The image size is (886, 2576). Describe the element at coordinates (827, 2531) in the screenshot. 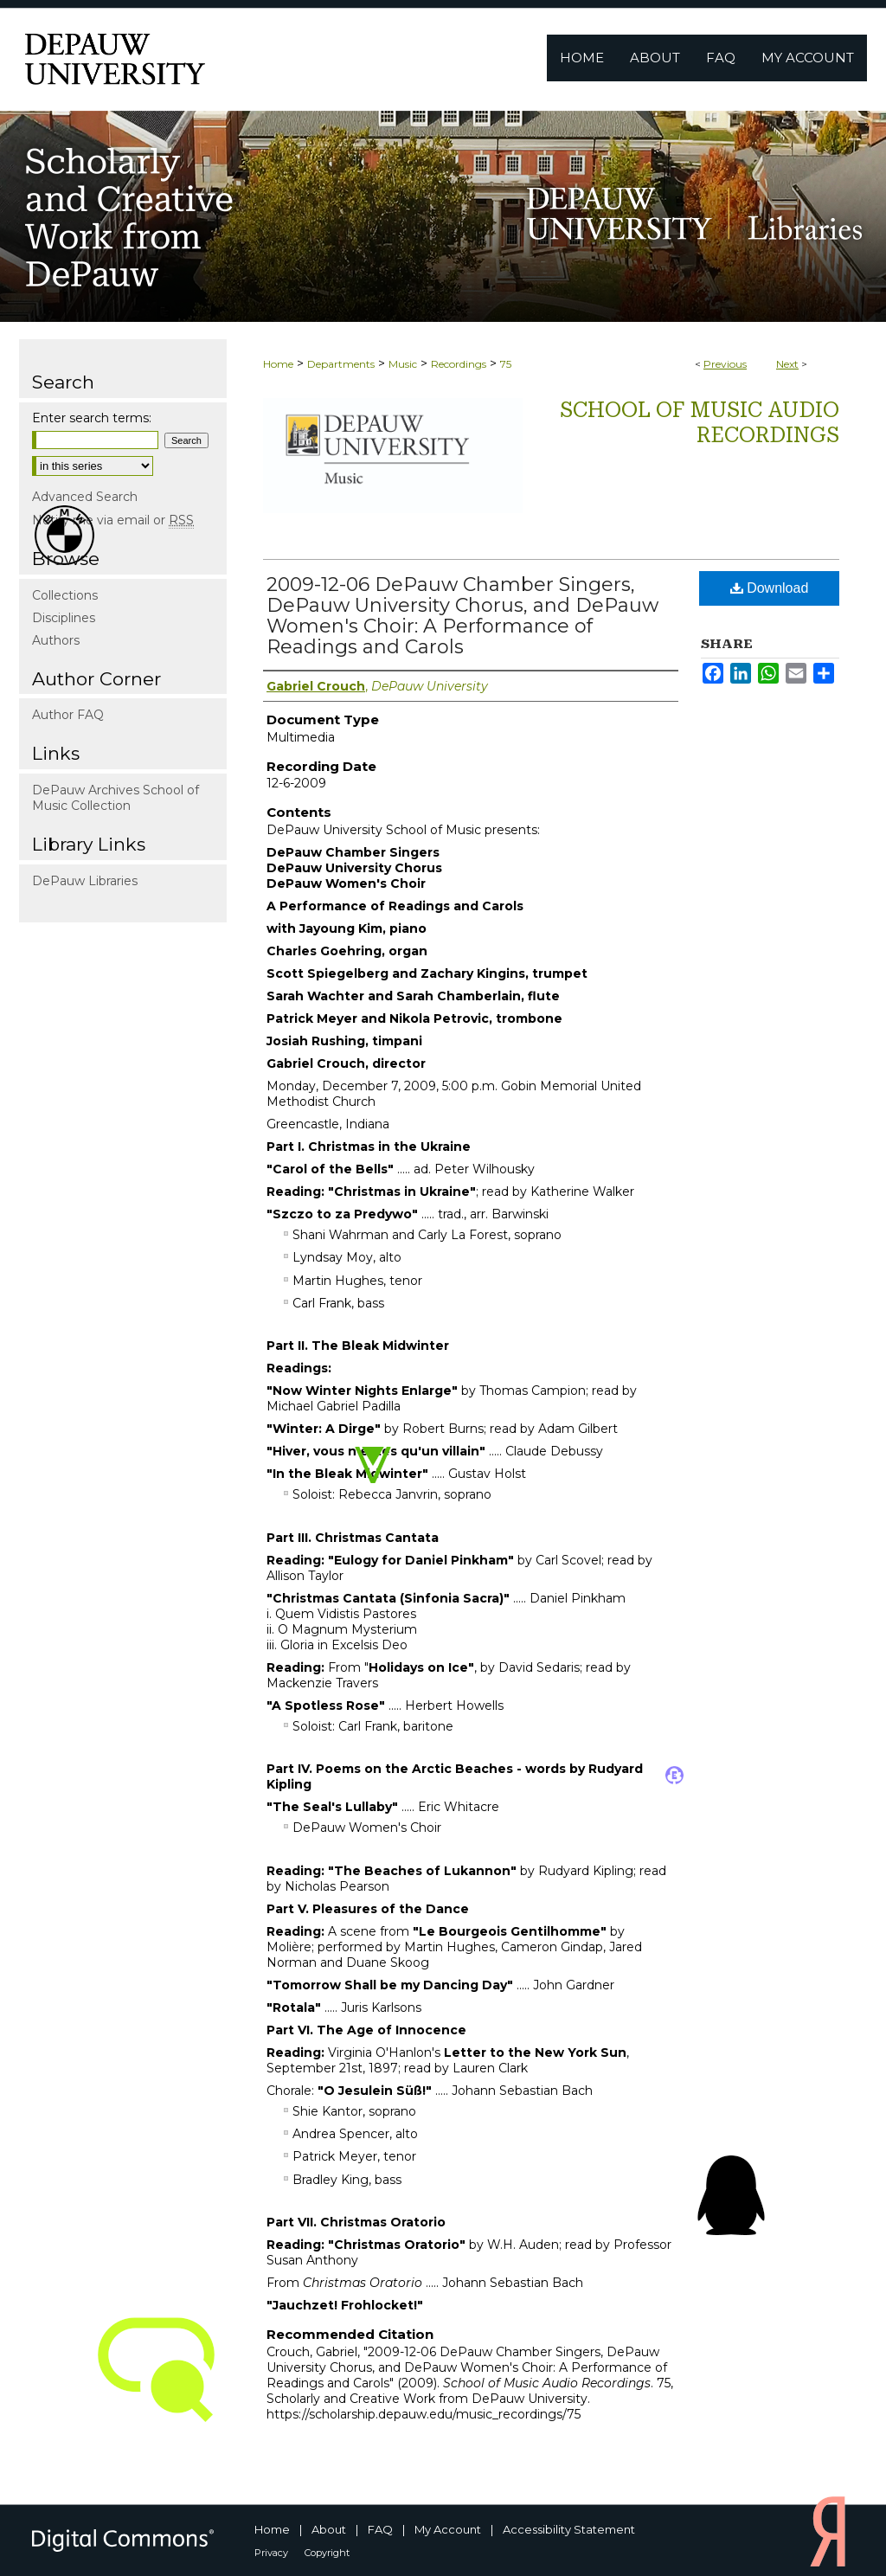

I see `open Yandex services` at that location.